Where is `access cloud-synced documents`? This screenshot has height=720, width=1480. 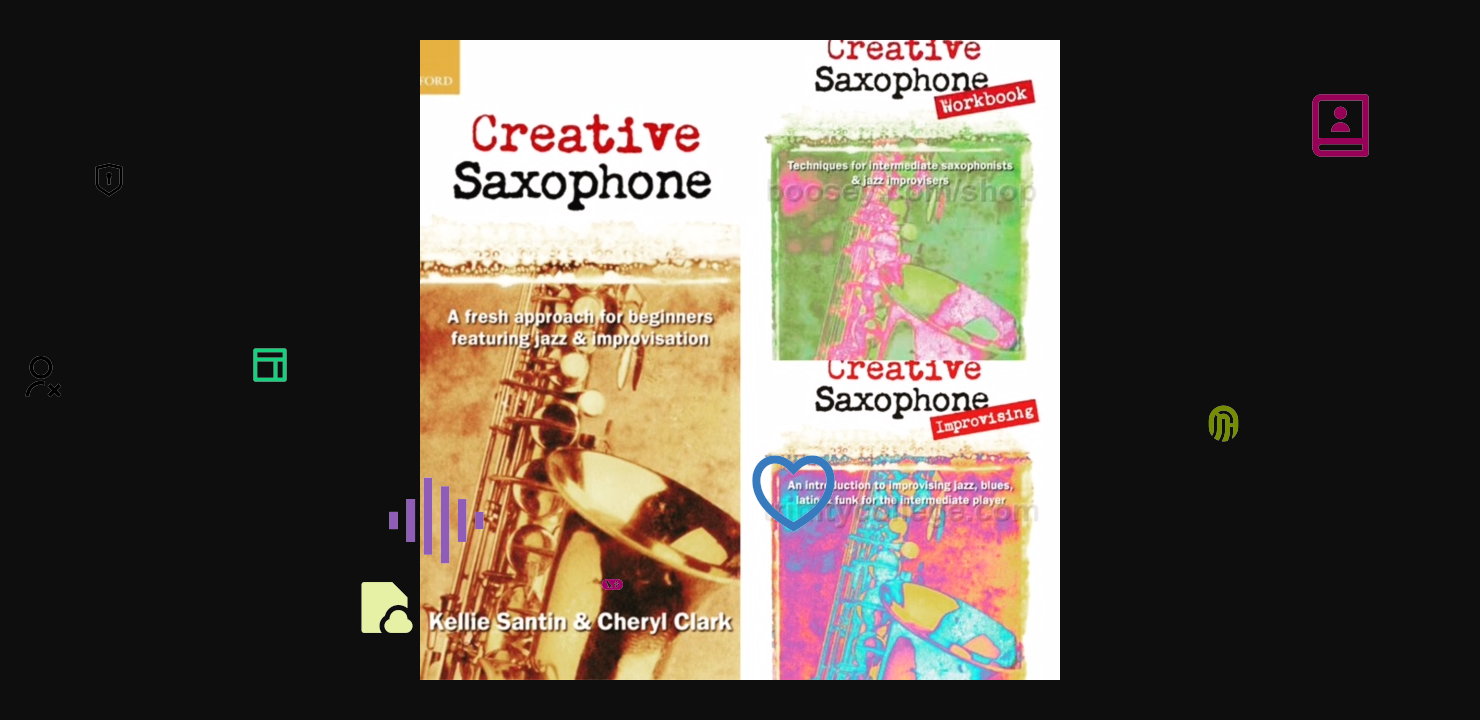
access cloud-synced documents is located at coordinates (384, 607).